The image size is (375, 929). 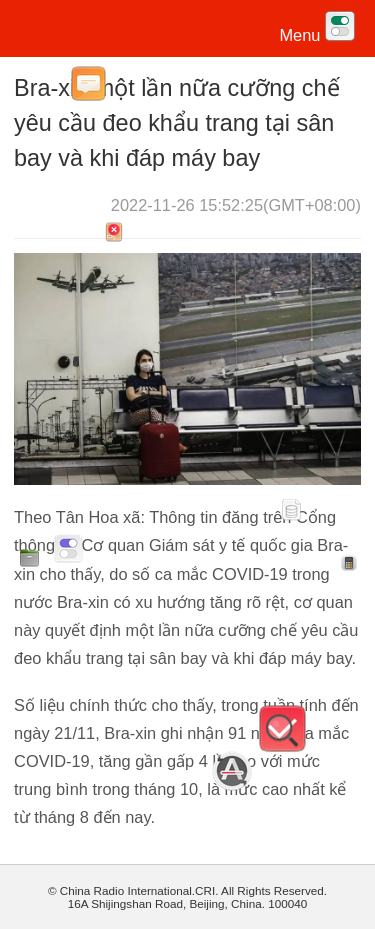 I want to click on open unity tweak tool settings, so click(x=340, y=26).